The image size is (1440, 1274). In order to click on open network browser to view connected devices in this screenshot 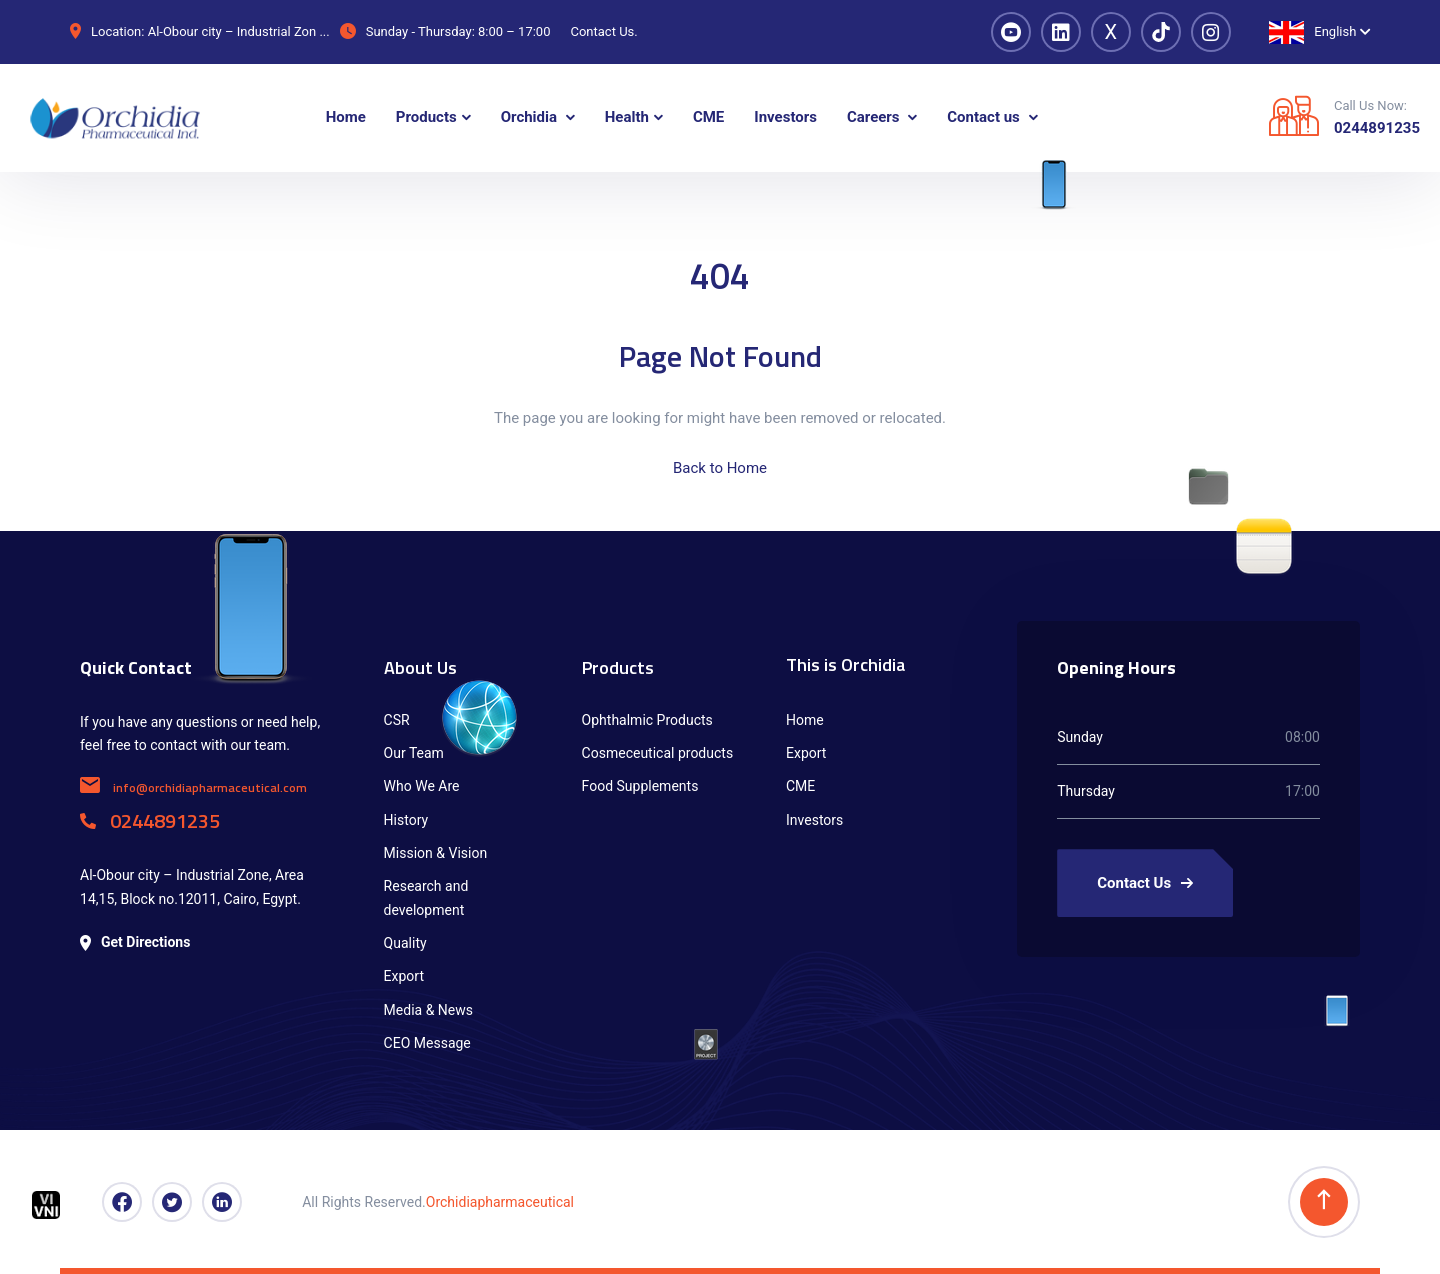, I will do `click(479, 717)`.